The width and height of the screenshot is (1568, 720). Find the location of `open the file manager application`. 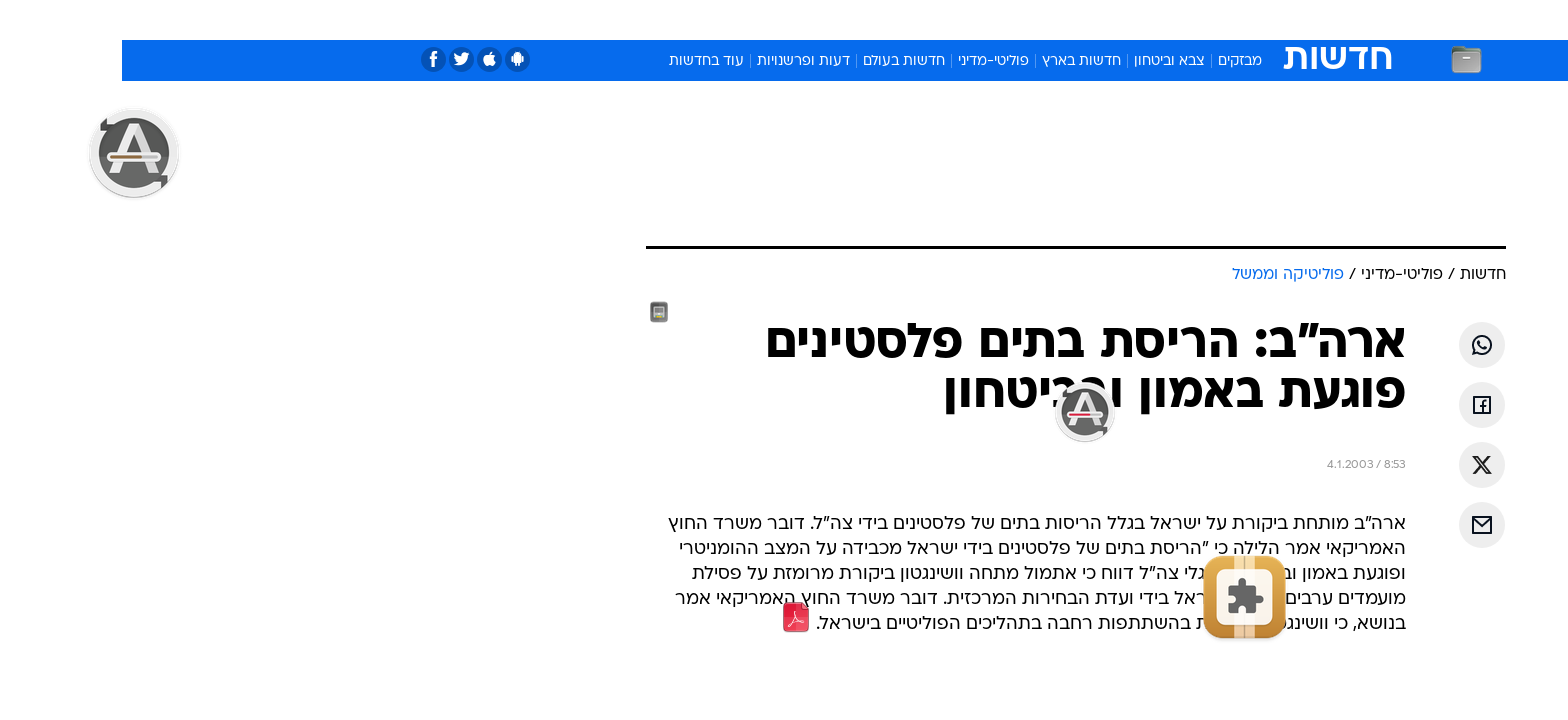

open the file manager application is located at coordinates (1466, 59).